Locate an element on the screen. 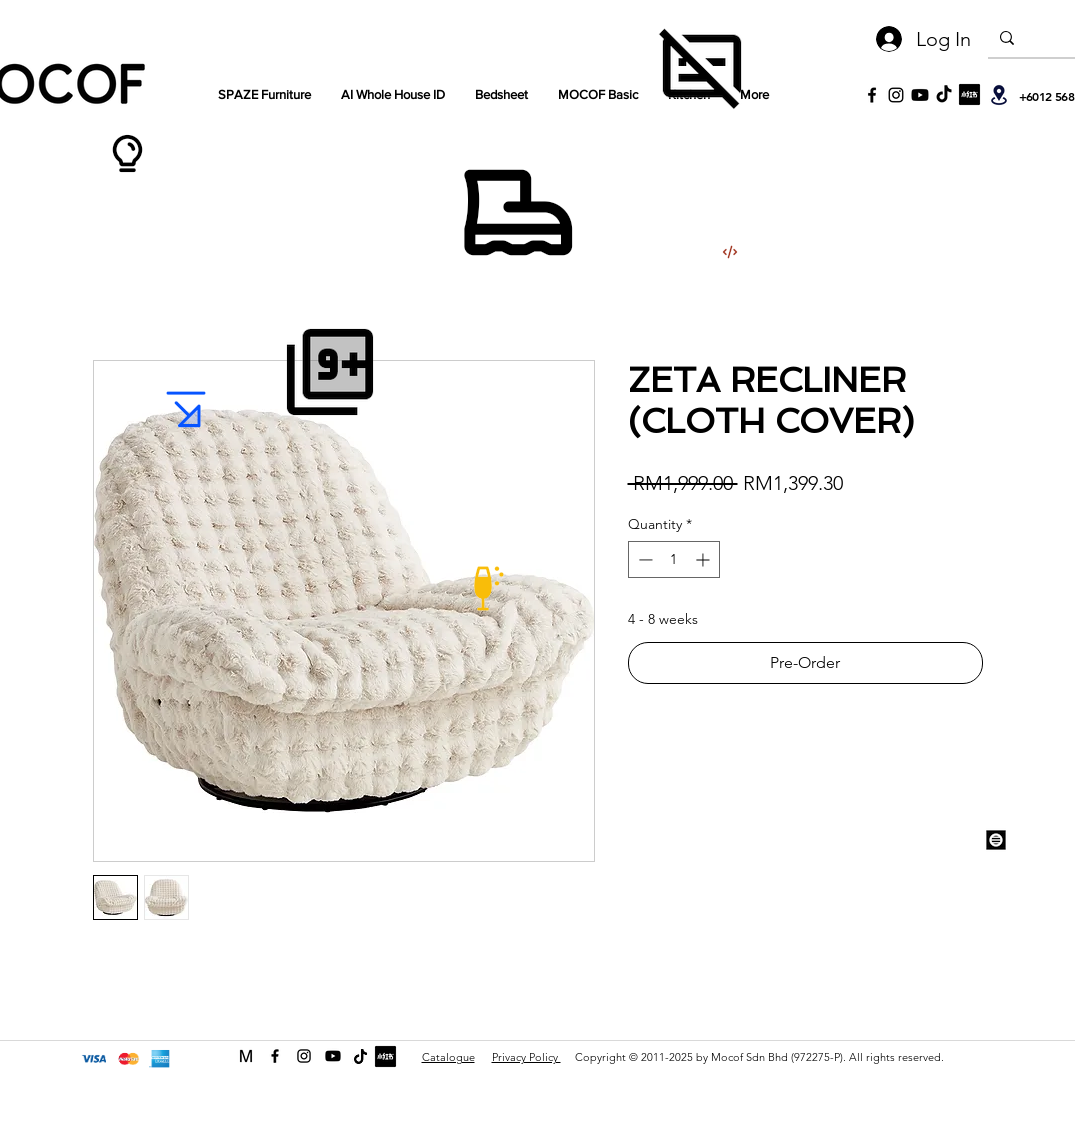 This screenshot has width=1075, height=1134. indicates 9 or more items in a stack or collection is located at coordinates (330, 372).